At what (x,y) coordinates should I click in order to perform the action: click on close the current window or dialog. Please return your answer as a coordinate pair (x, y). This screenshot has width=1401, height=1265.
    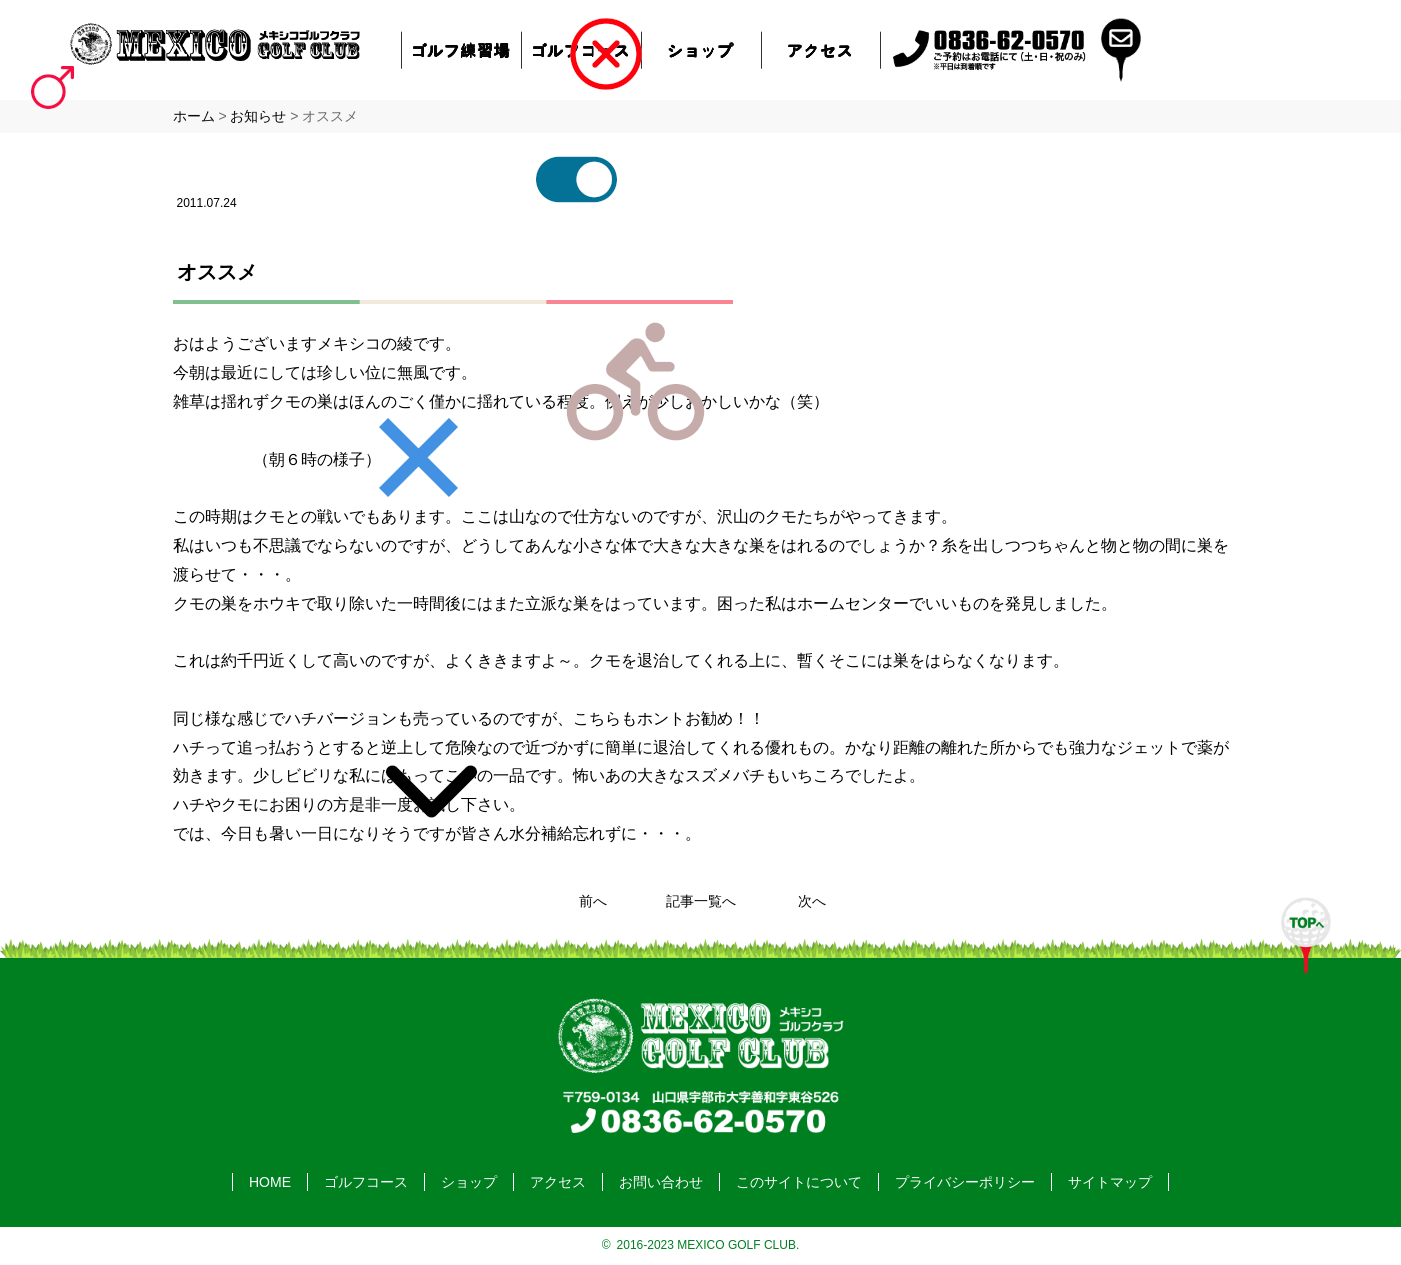
    Looking at the image, I should click on (418, 457).